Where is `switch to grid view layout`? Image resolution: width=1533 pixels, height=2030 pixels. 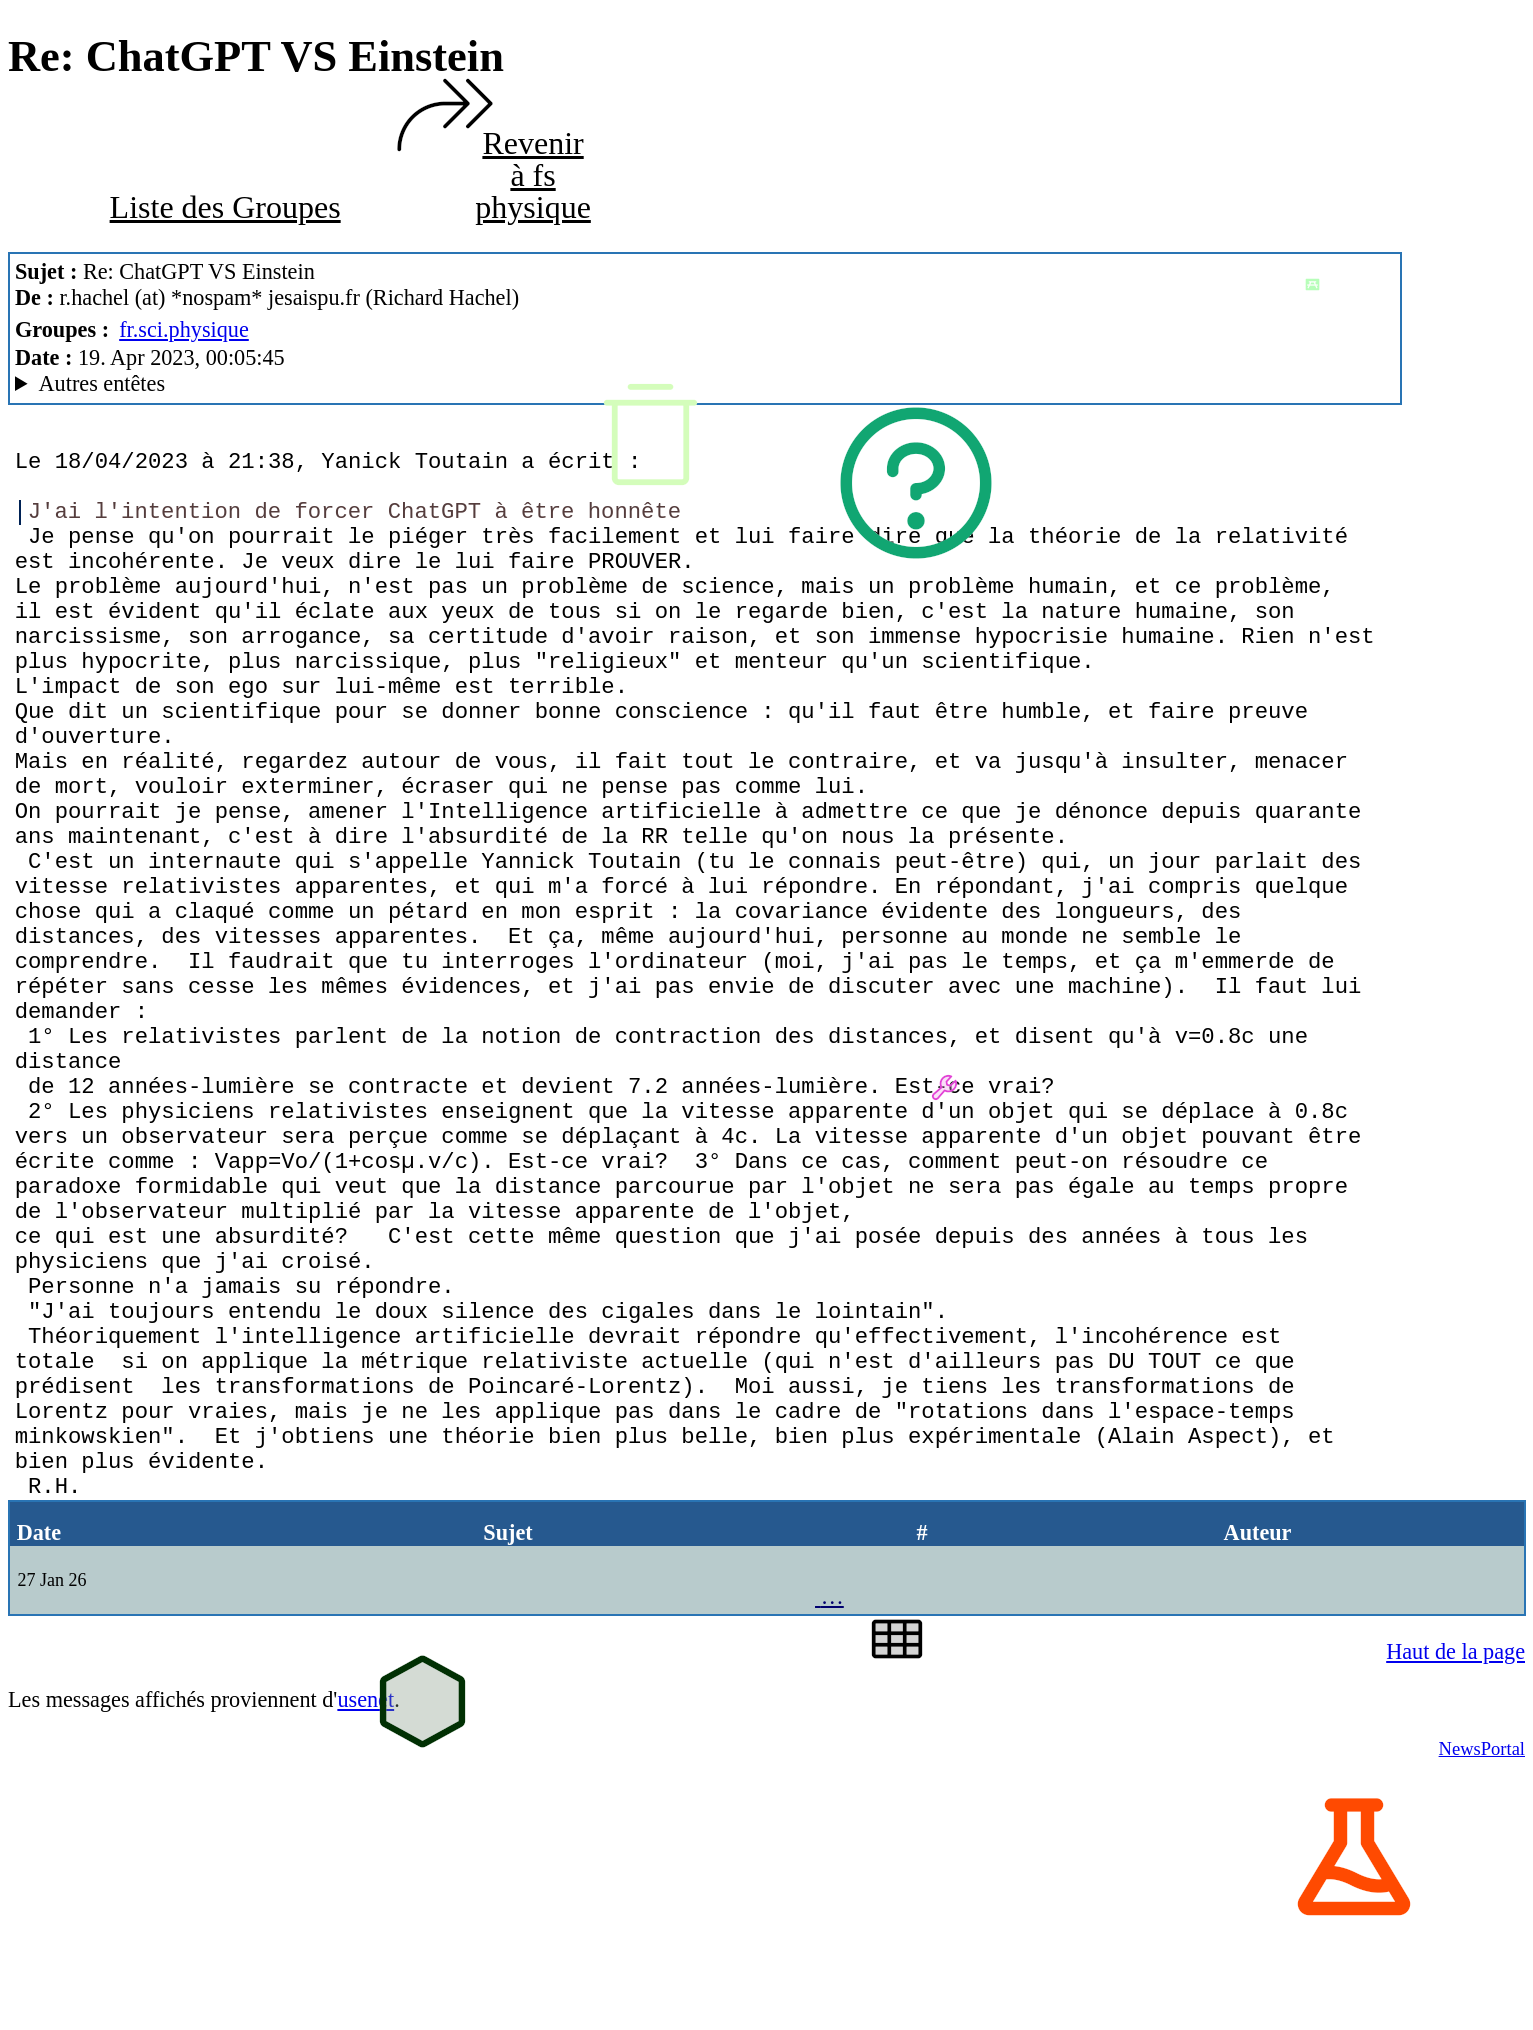 switch to grid view layout is located at coordinates (897, 1639).